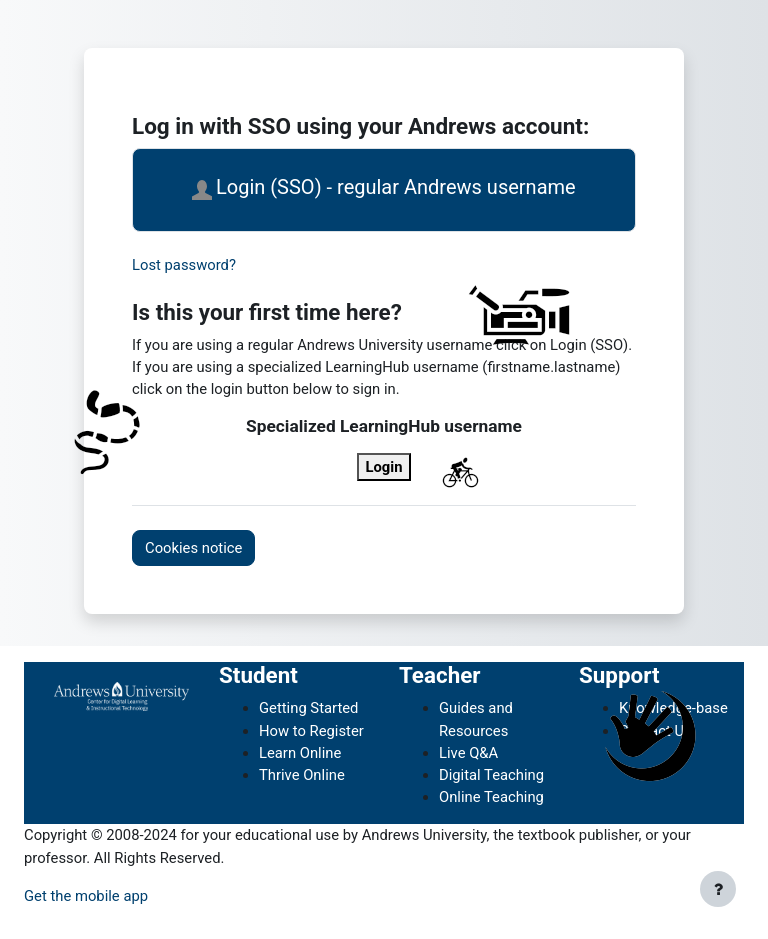 The image size is (768, 939). What do you see at coordinates (460, 472) in the screenshot?
I see `track cycling or biking activity` at bounding box center [460, 472].